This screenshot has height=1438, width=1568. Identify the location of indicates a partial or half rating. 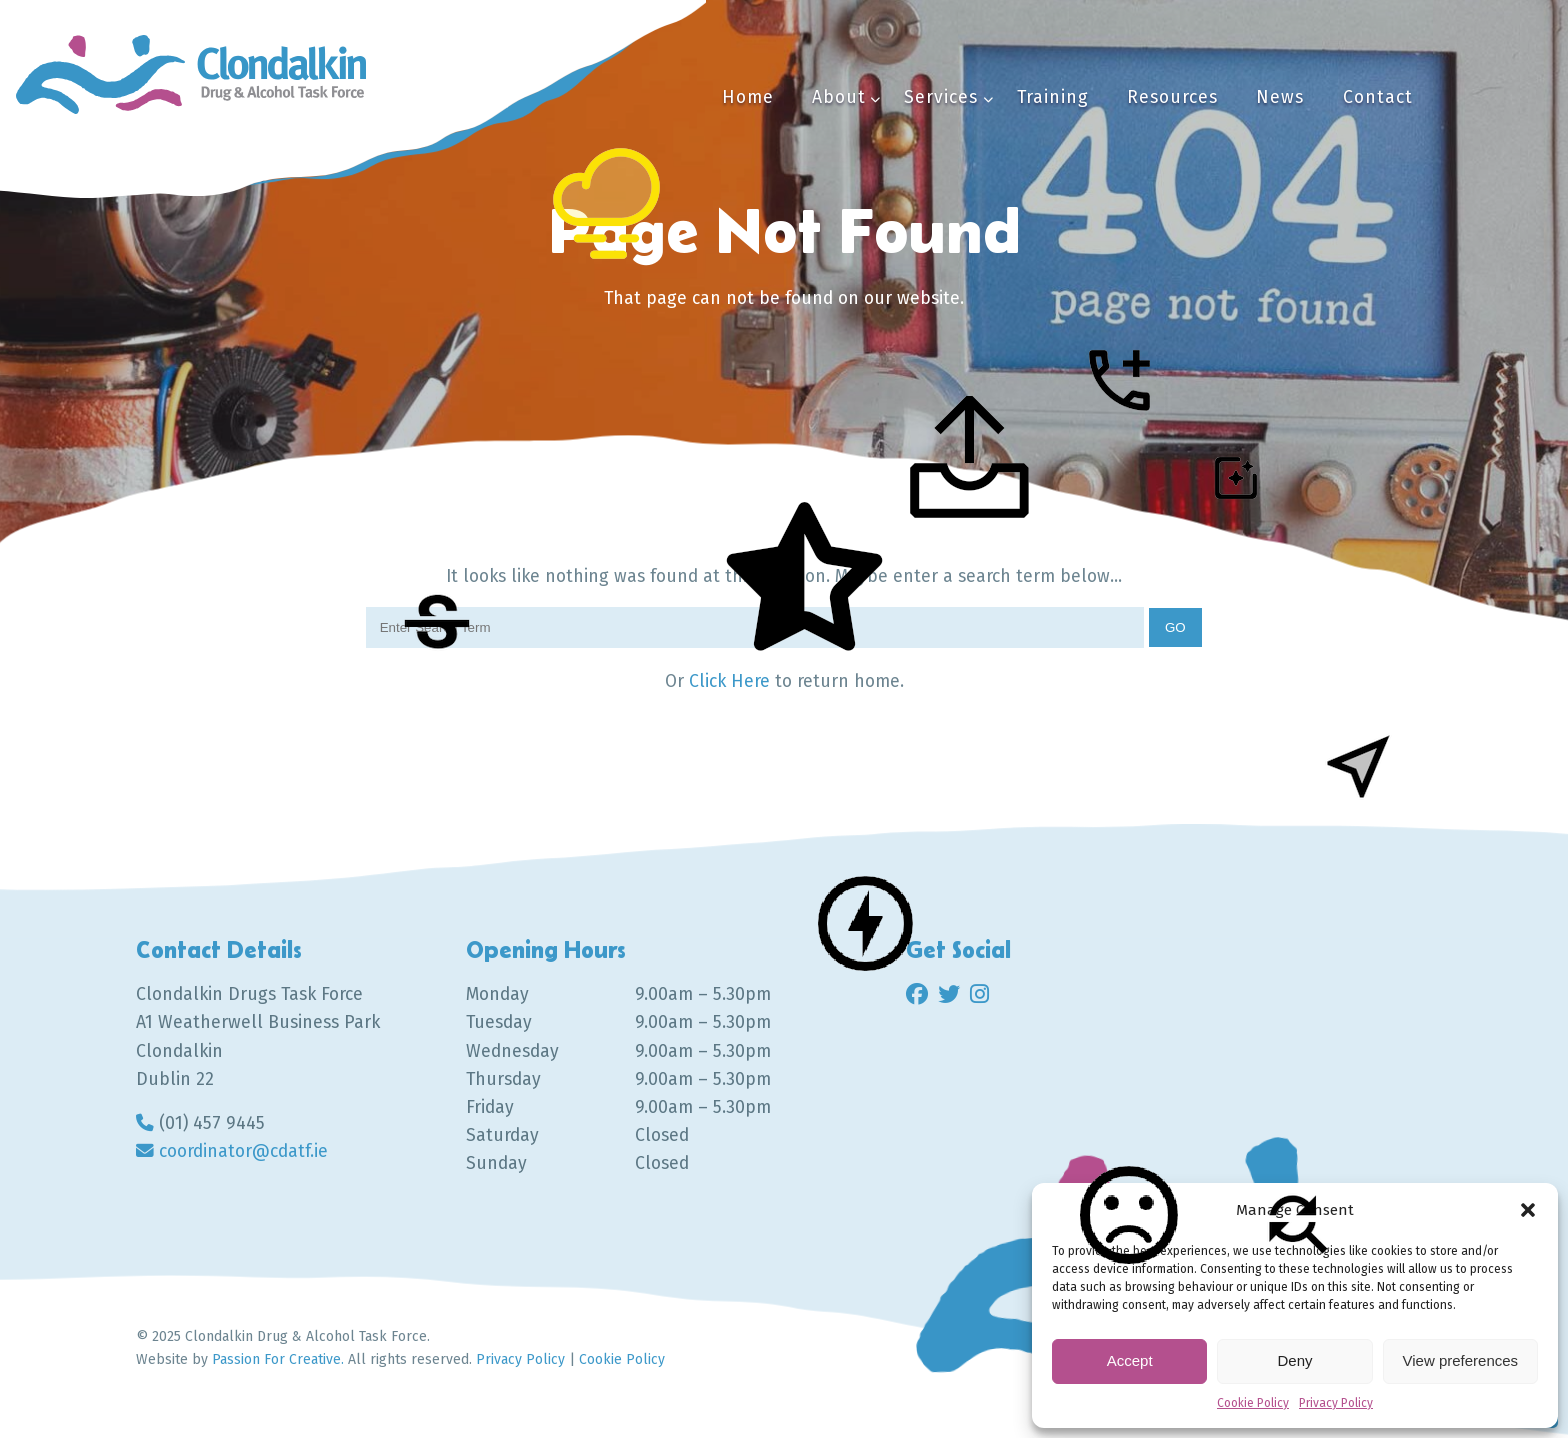
(804, 583).